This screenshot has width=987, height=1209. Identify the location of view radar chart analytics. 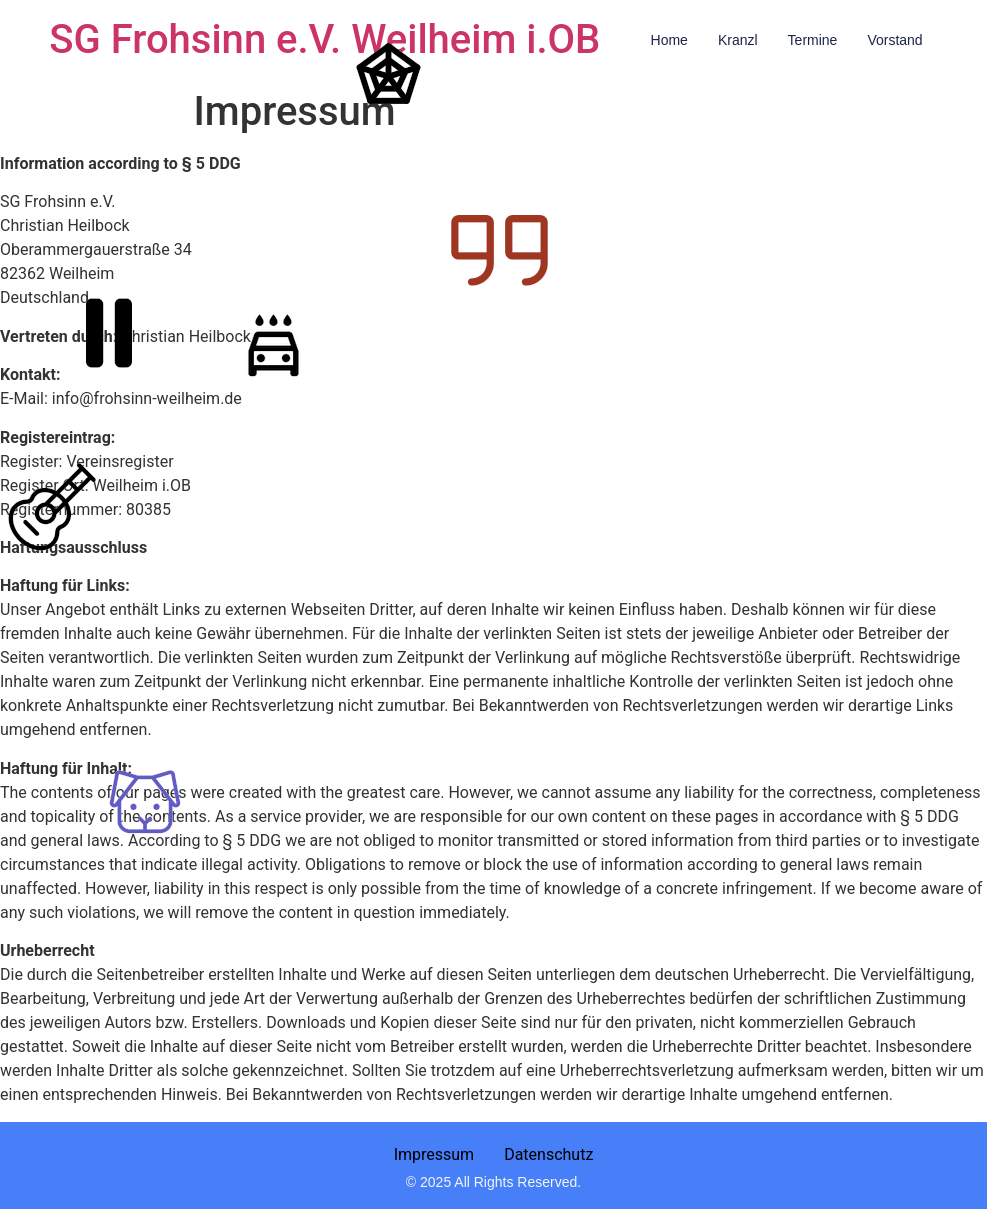
(388, 73).